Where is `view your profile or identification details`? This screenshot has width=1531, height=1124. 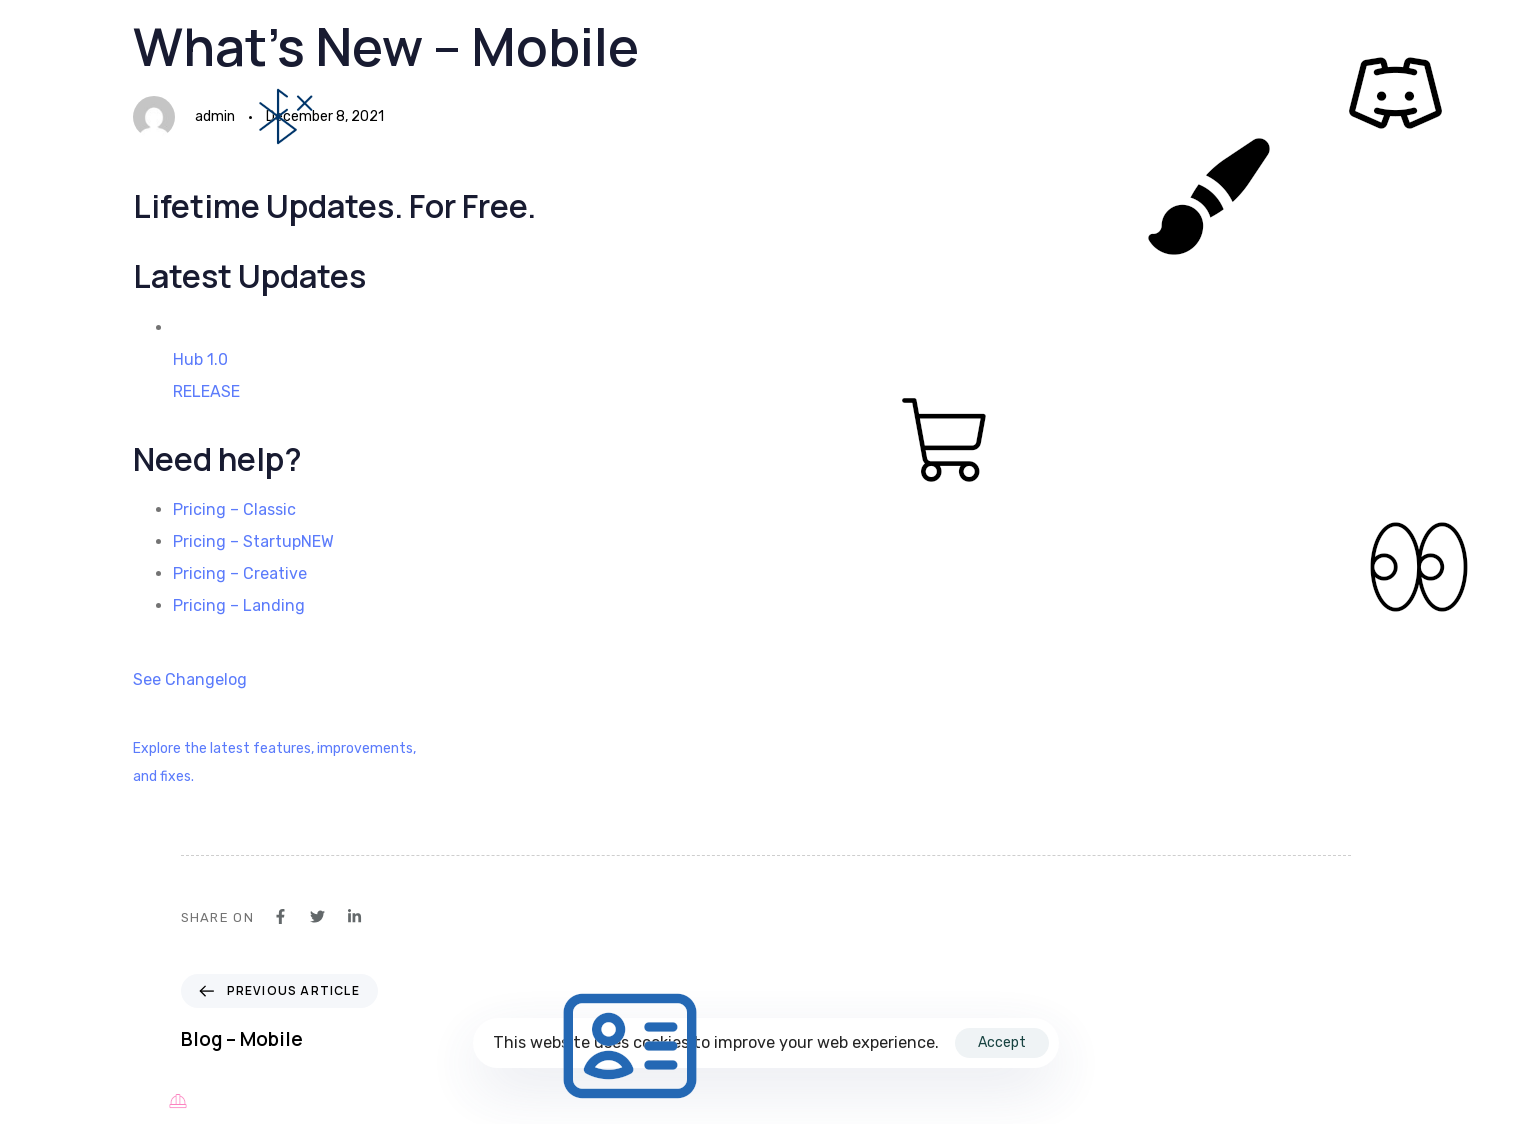
view your profile or identification details is located at coordinates (630, 1046).